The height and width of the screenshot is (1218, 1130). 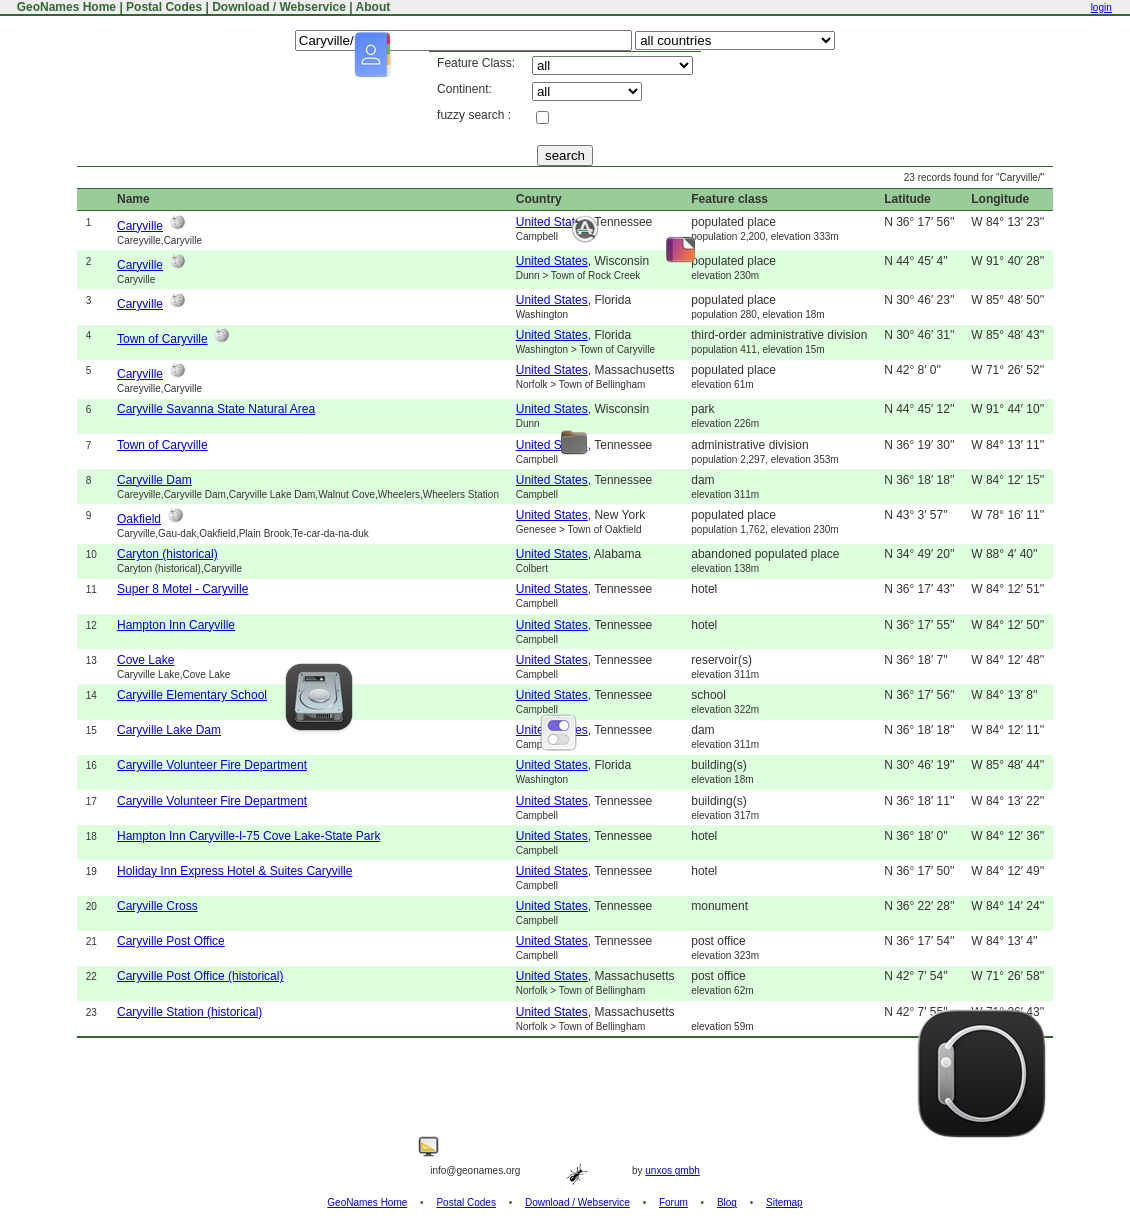 What do you see at coordinates (981, 1073) in the screenshot?
I see `open the Apple Watch app` at bounding box center [981, 1073].